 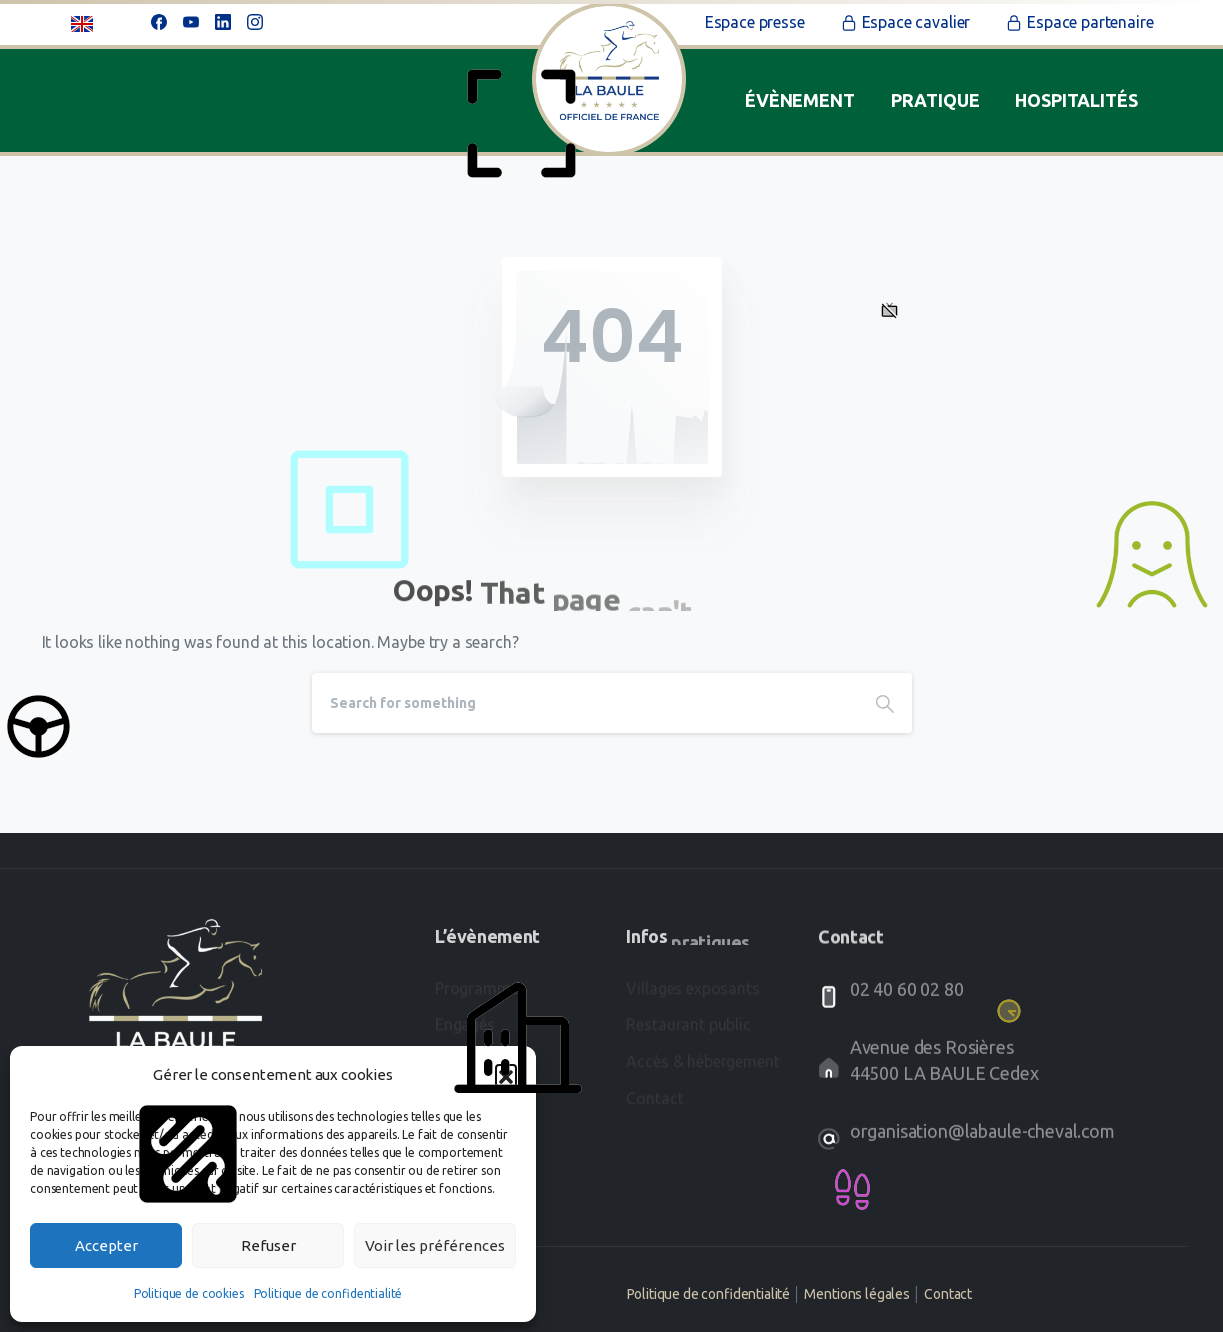 I want to click on view nearby buildings or properties, so click(x=518, y=1042).